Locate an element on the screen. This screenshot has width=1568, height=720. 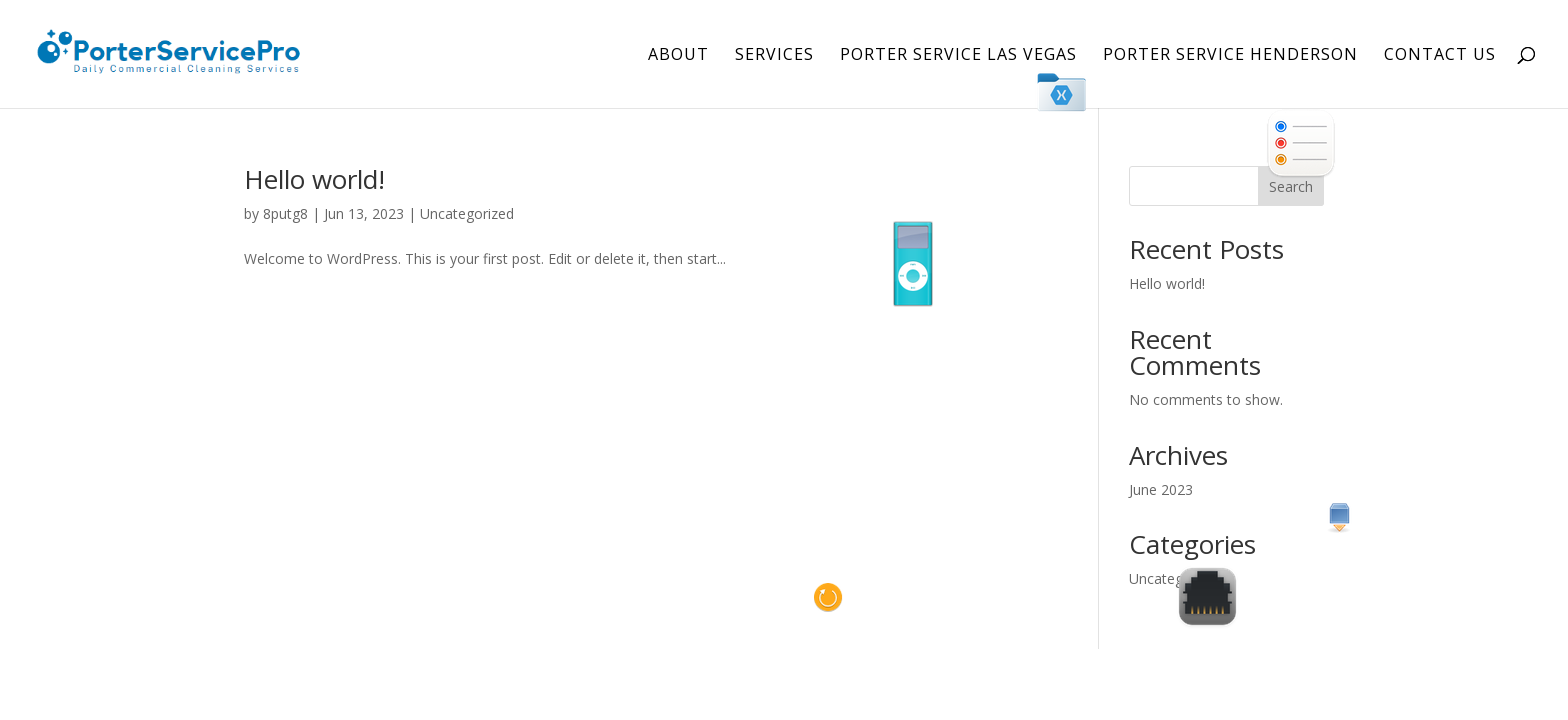
open Xamarin project files folder is located at coordinates (1061, 93).